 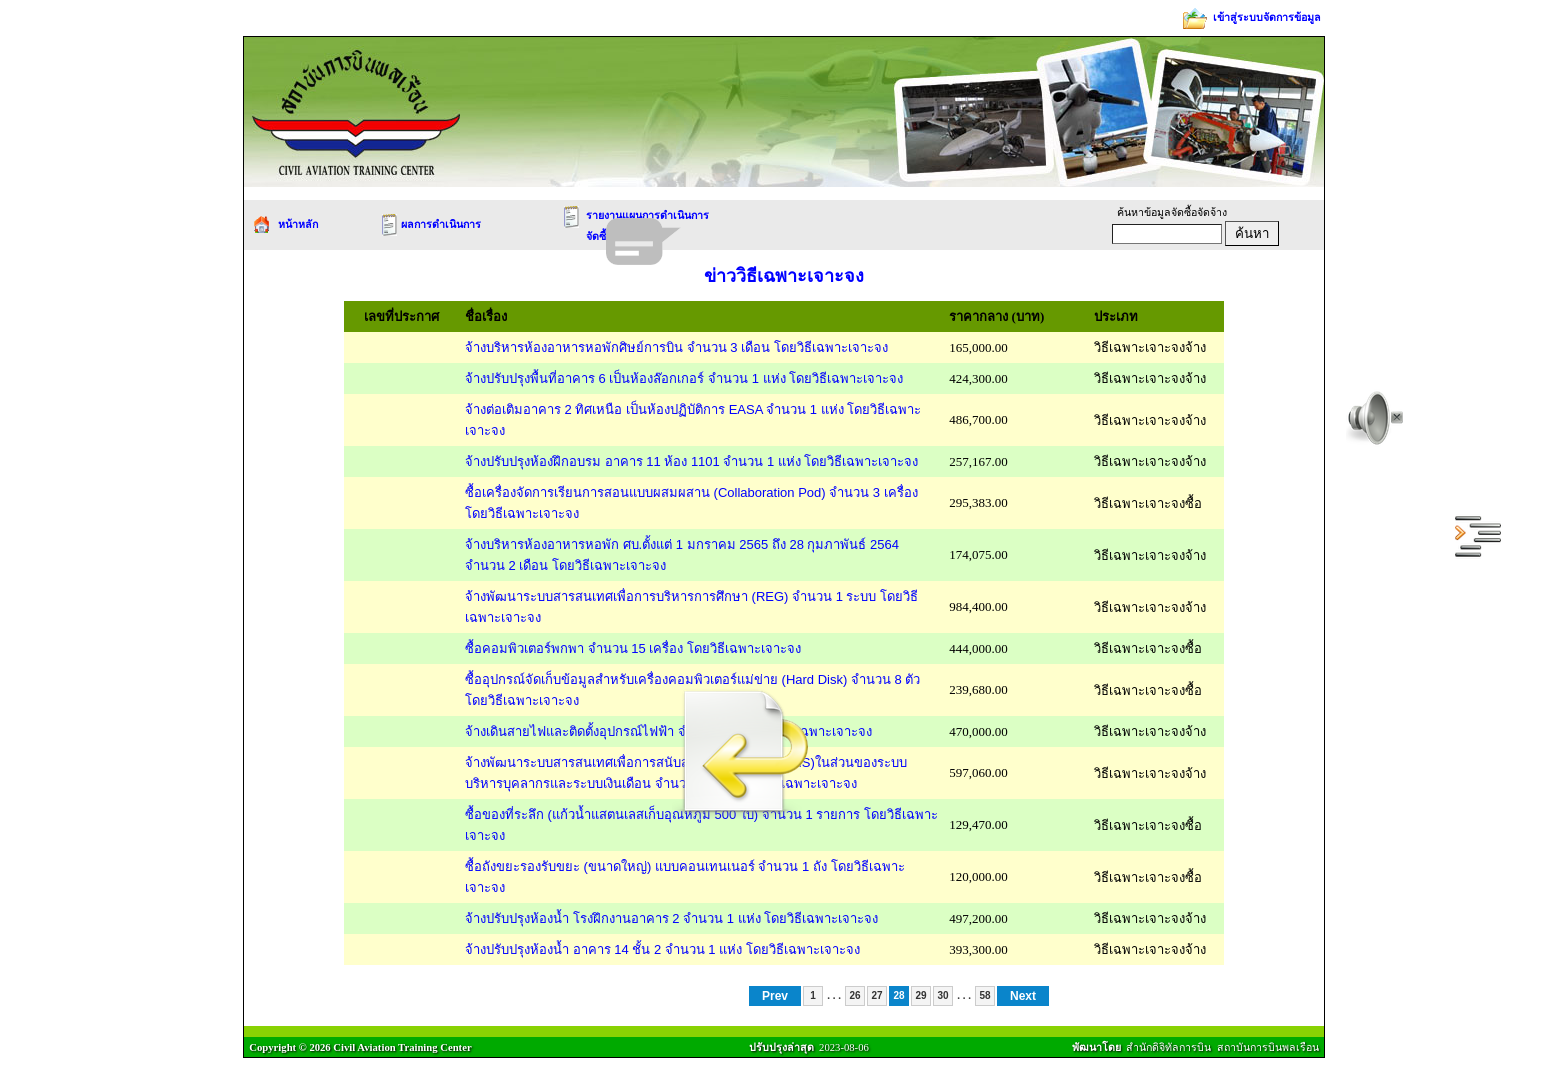 I want to click on indicates audio is muted, so click(x=1375, y=418).